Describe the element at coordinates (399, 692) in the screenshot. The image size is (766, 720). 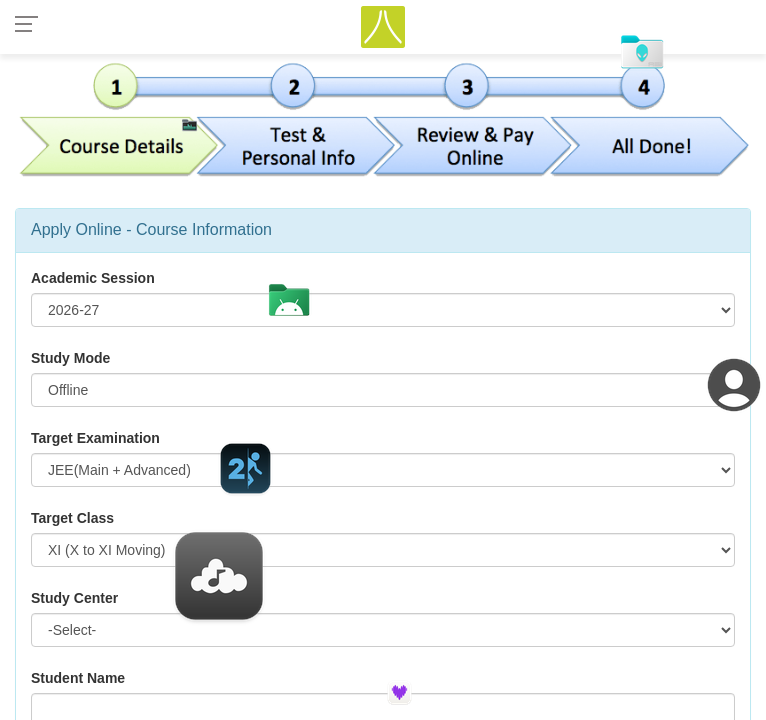
I see `open deezer music streaming app` at that location.